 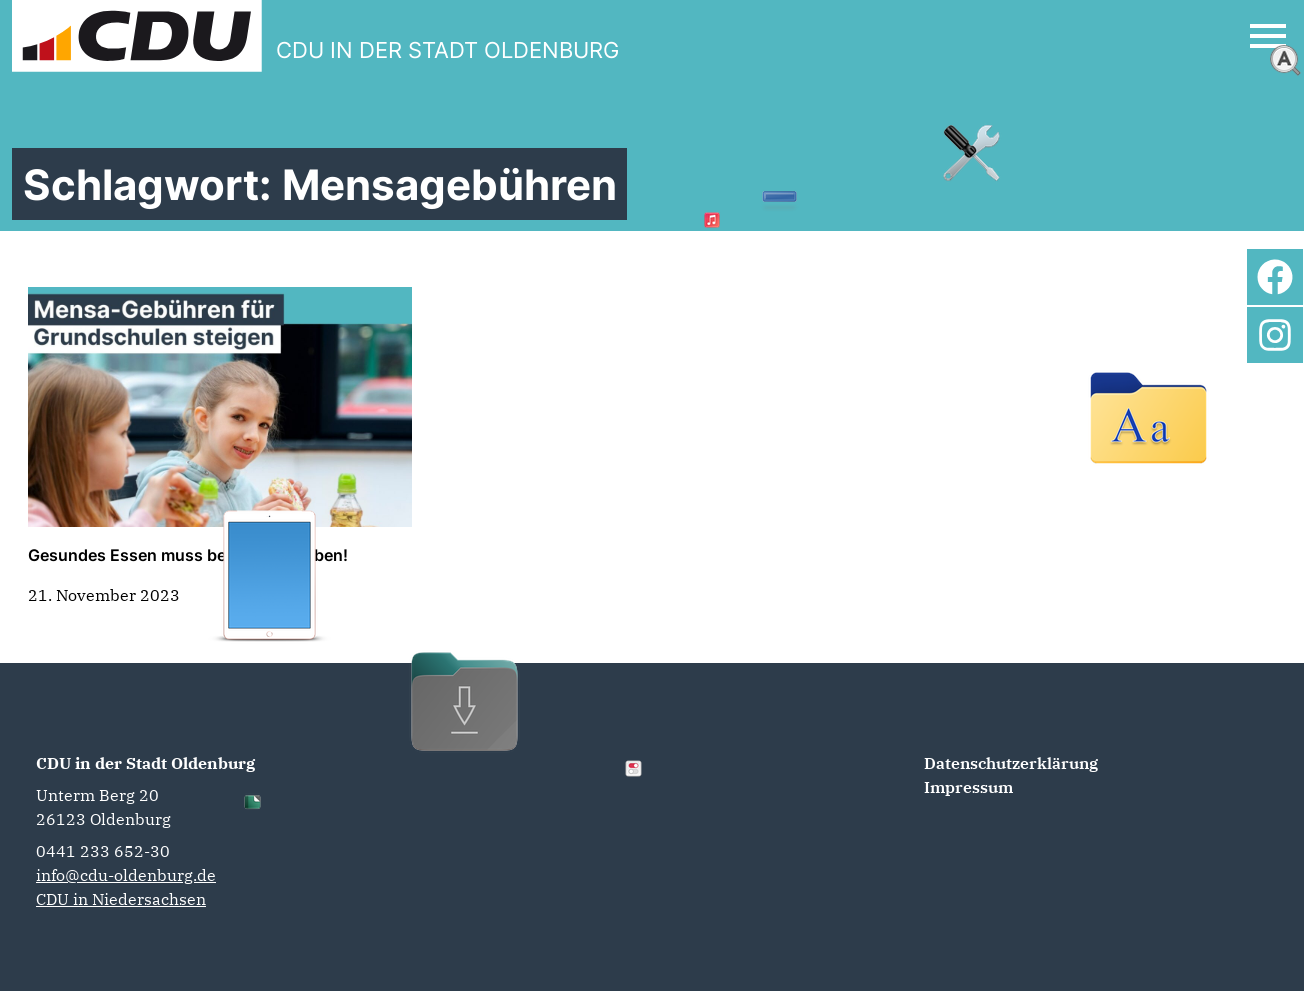 What do you see at coordinates (633, 768) in the screenshot?
I see `open desktop preferences or settings` at bounding box center [633, 768].